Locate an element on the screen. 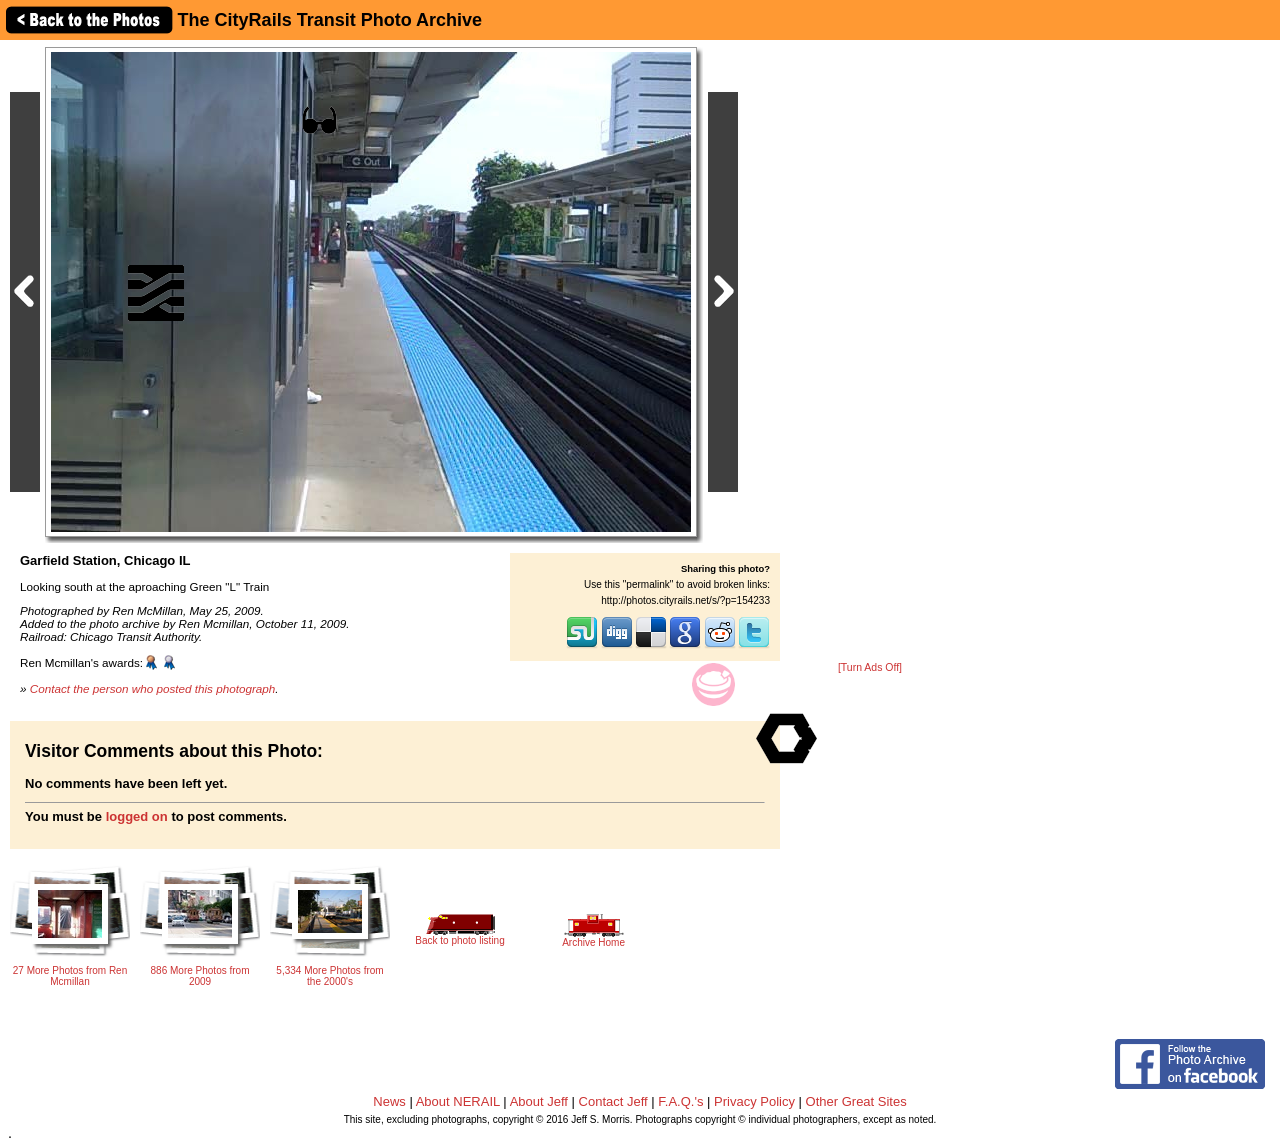  stimulus javascript framework logo is located at coordinates (156, 293).